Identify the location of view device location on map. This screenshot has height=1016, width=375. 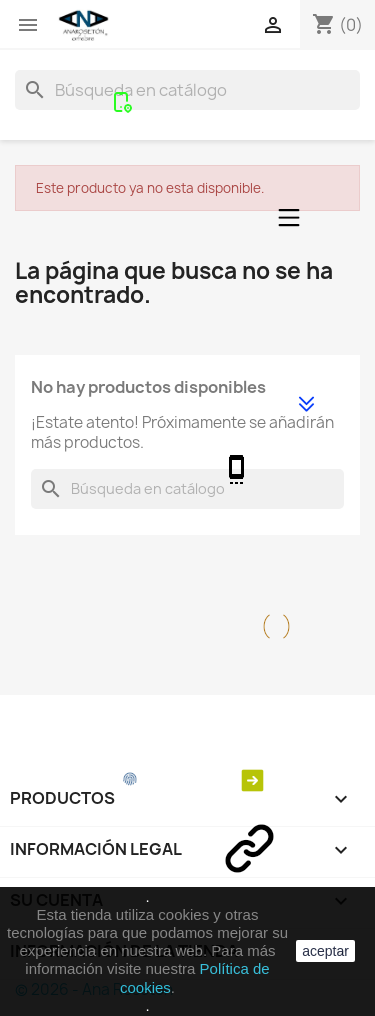
(121, 102).